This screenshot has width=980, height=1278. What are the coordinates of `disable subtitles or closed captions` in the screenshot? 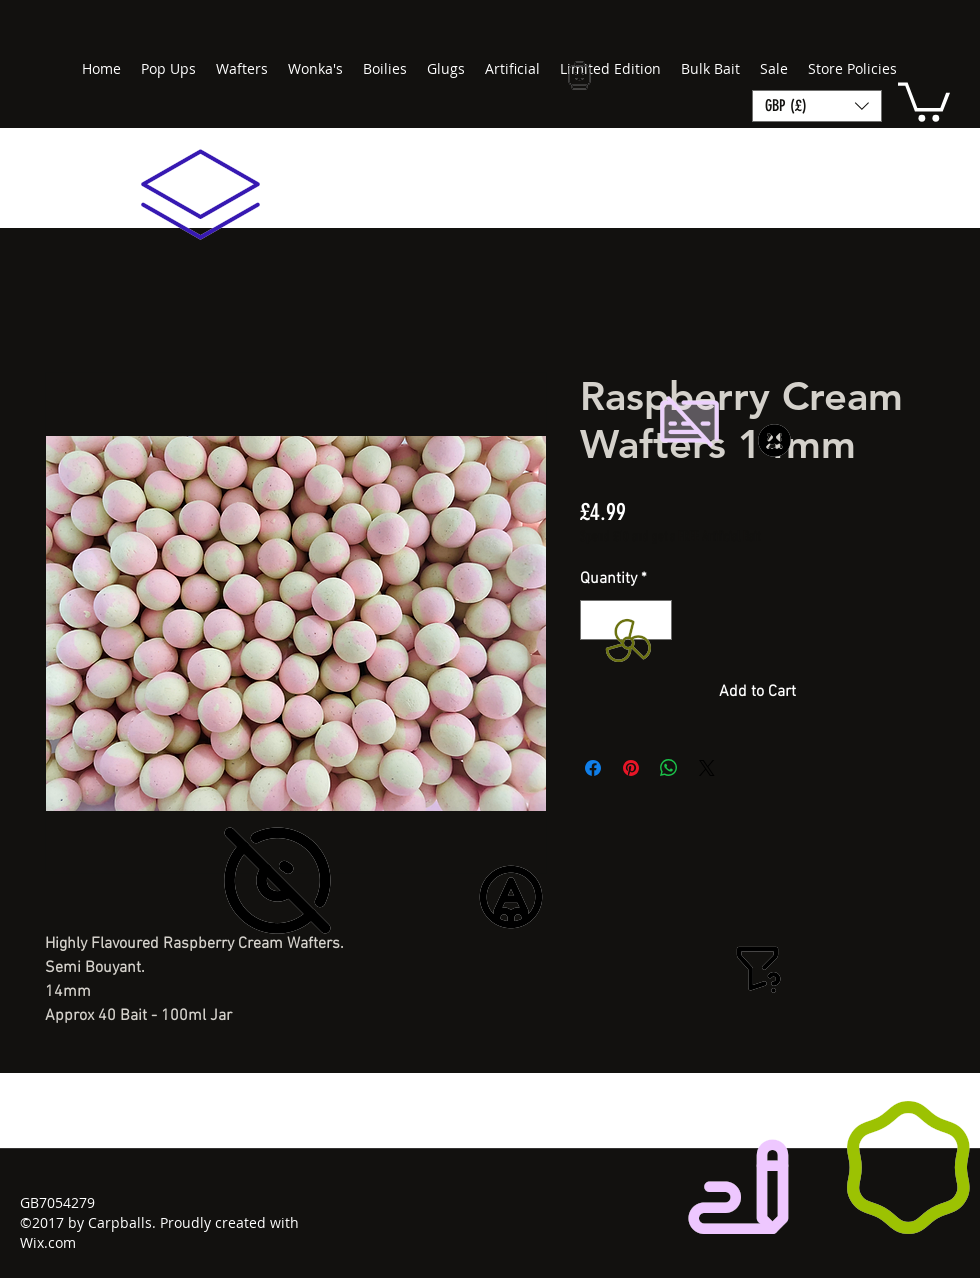 It's located at (689, 421).